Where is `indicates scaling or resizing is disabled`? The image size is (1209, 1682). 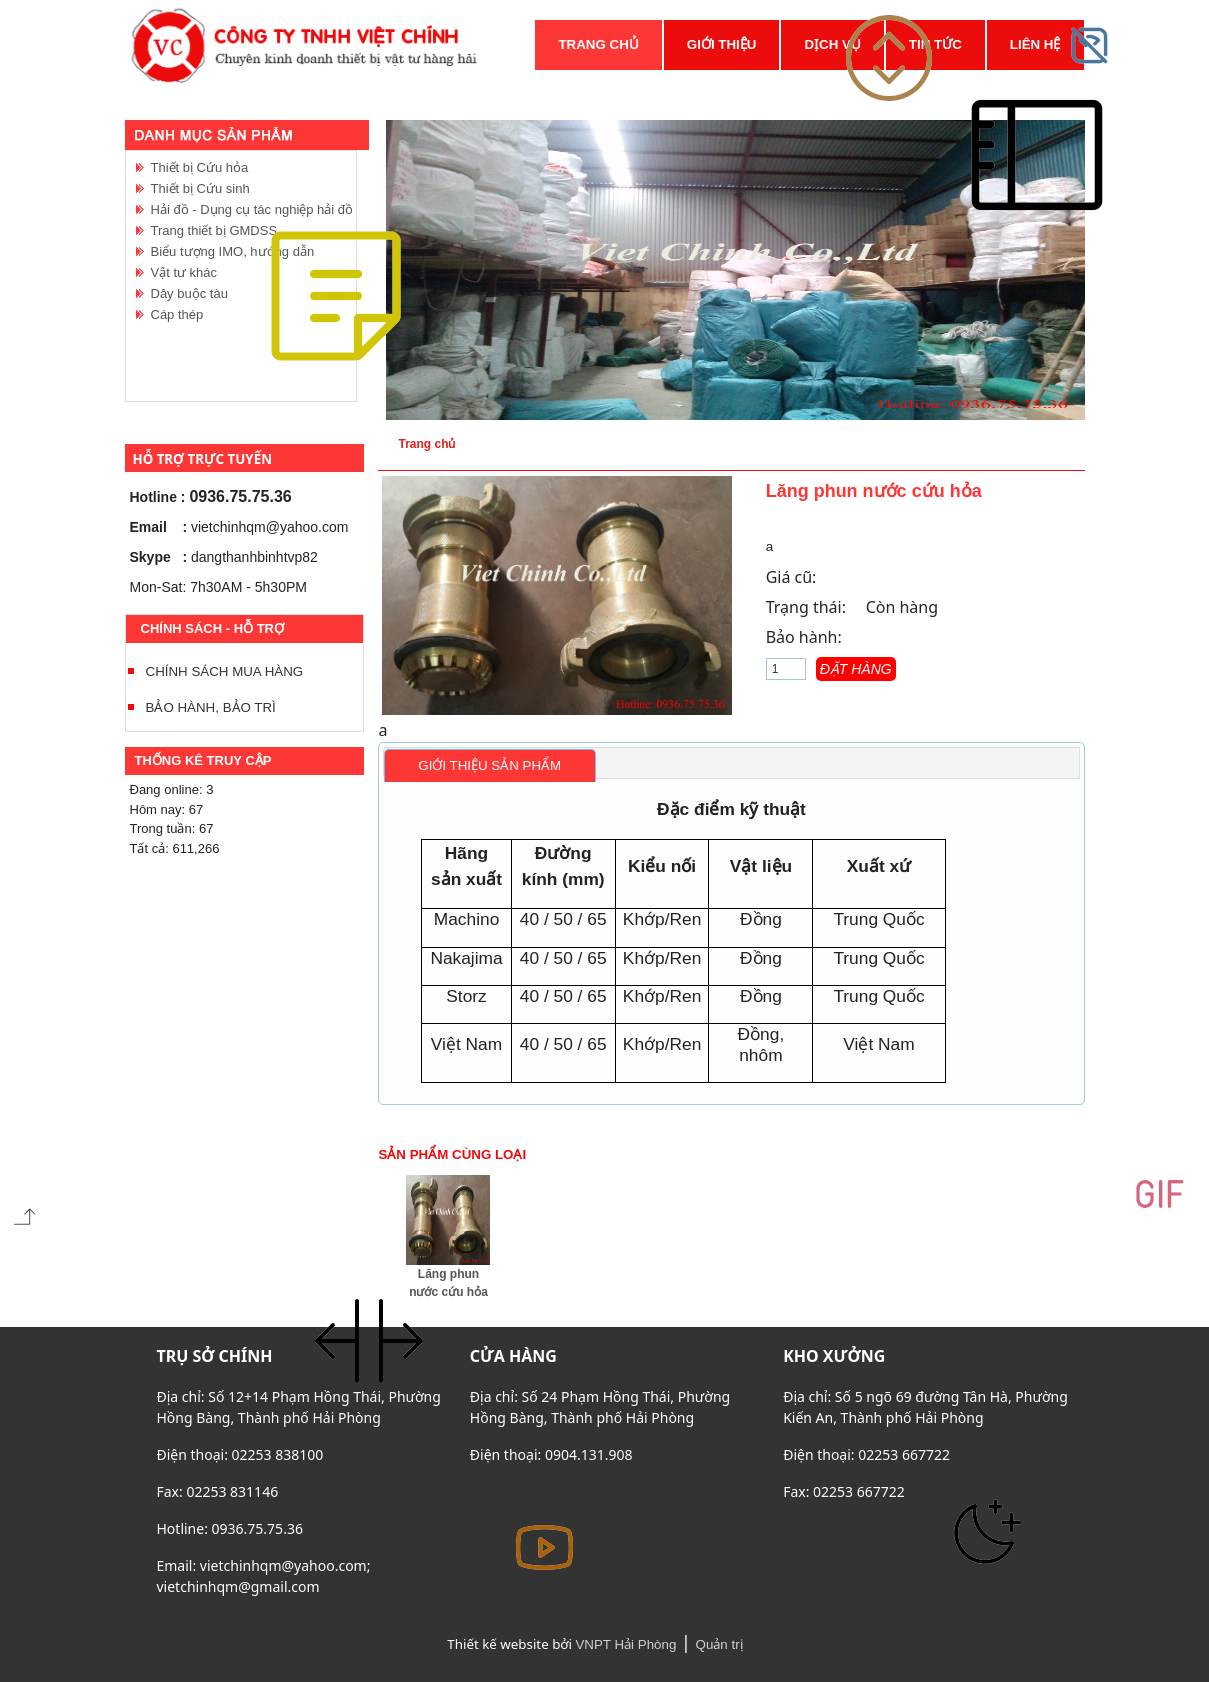
indicates scaling or resizing is disabled is located at coordinates (1089, 45).